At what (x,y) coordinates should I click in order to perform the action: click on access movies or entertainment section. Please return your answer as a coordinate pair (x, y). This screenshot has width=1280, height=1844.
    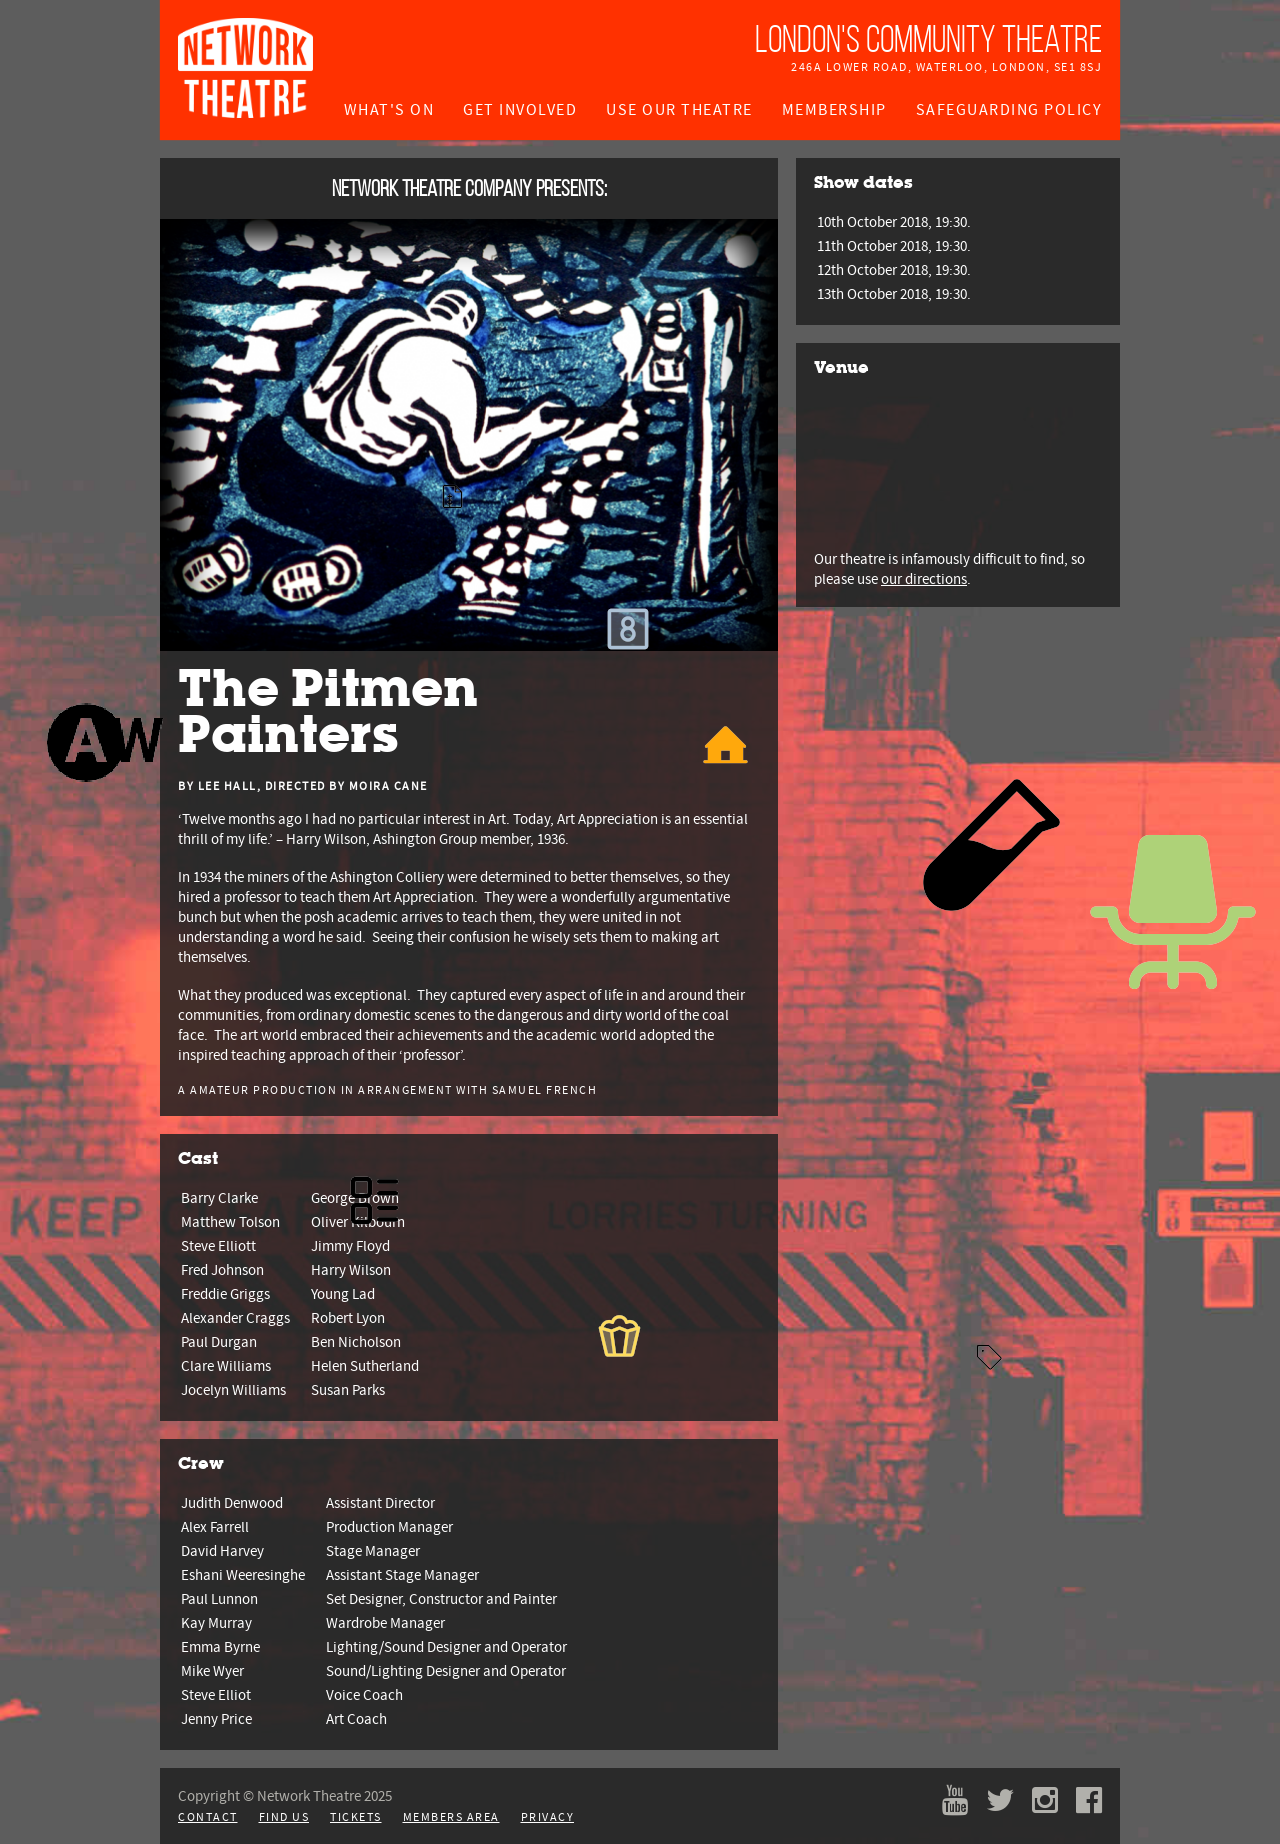
    Looking at the image, I should click on (619, 1337).